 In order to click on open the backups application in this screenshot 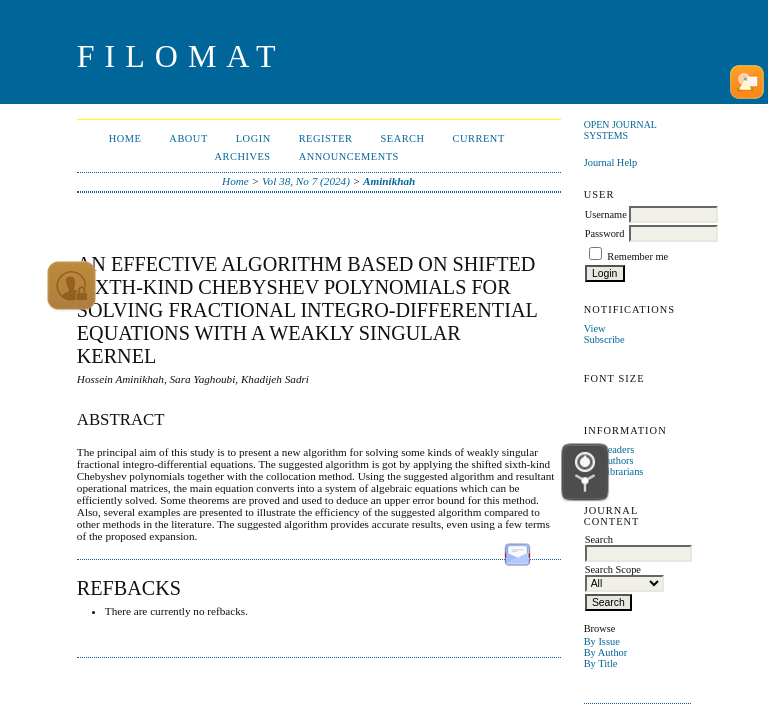, I will do `click(585, 472)`.